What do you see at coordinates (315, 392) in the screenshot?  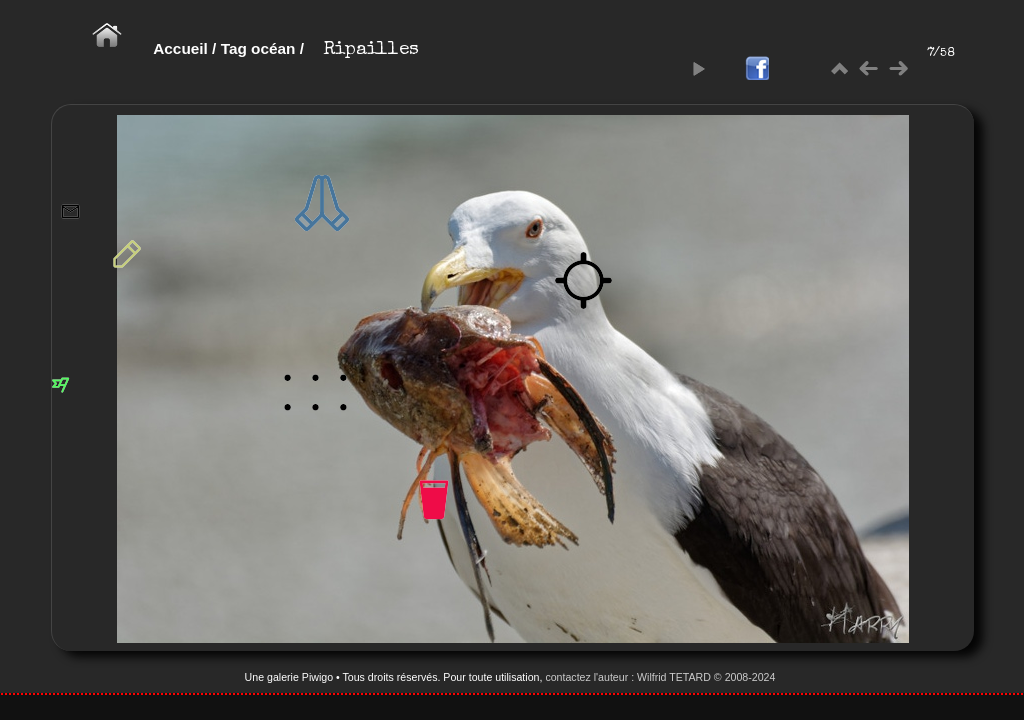 I see `drag to reorder or rearrange items` at bounding box center [315, 392].